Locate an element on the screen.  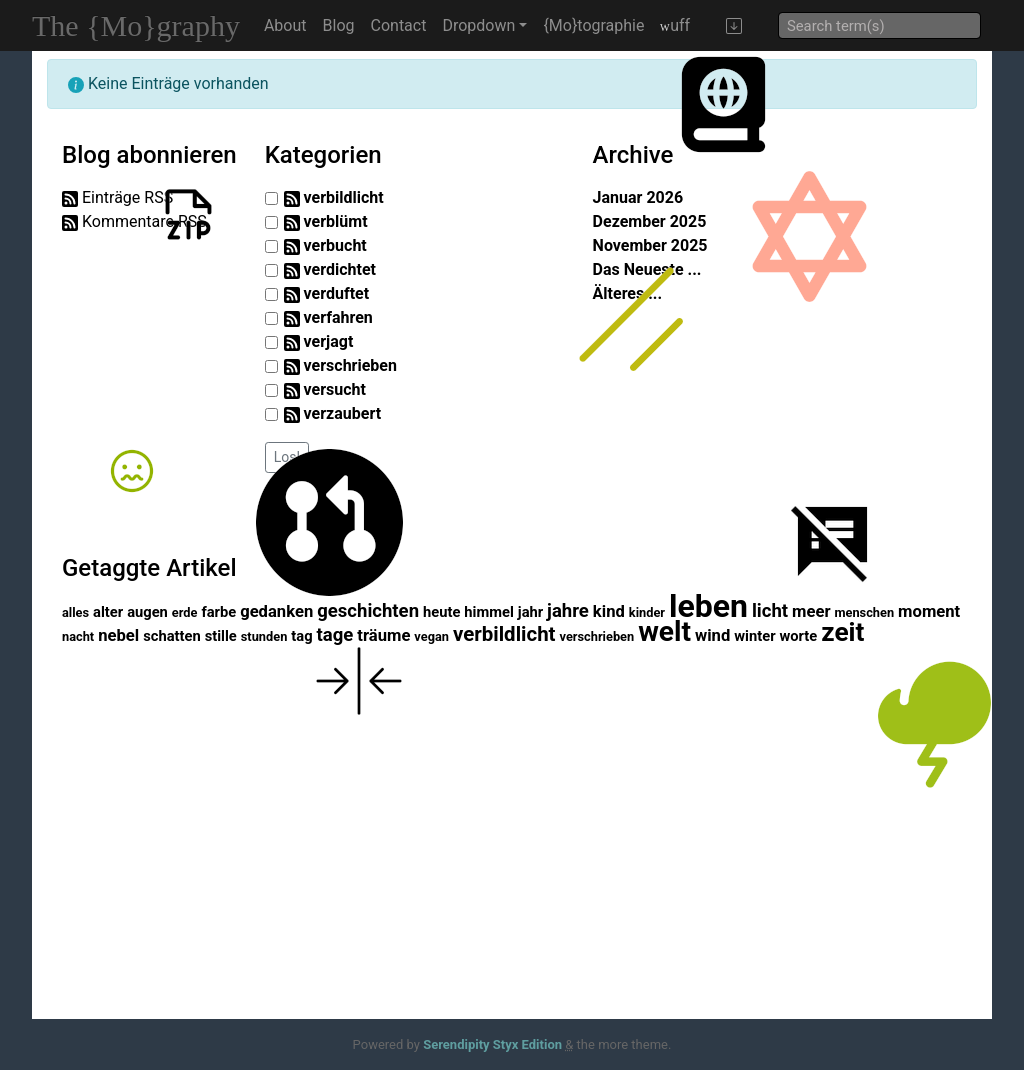
indicates jewish religious content or services is located at coordinates (809, 236).